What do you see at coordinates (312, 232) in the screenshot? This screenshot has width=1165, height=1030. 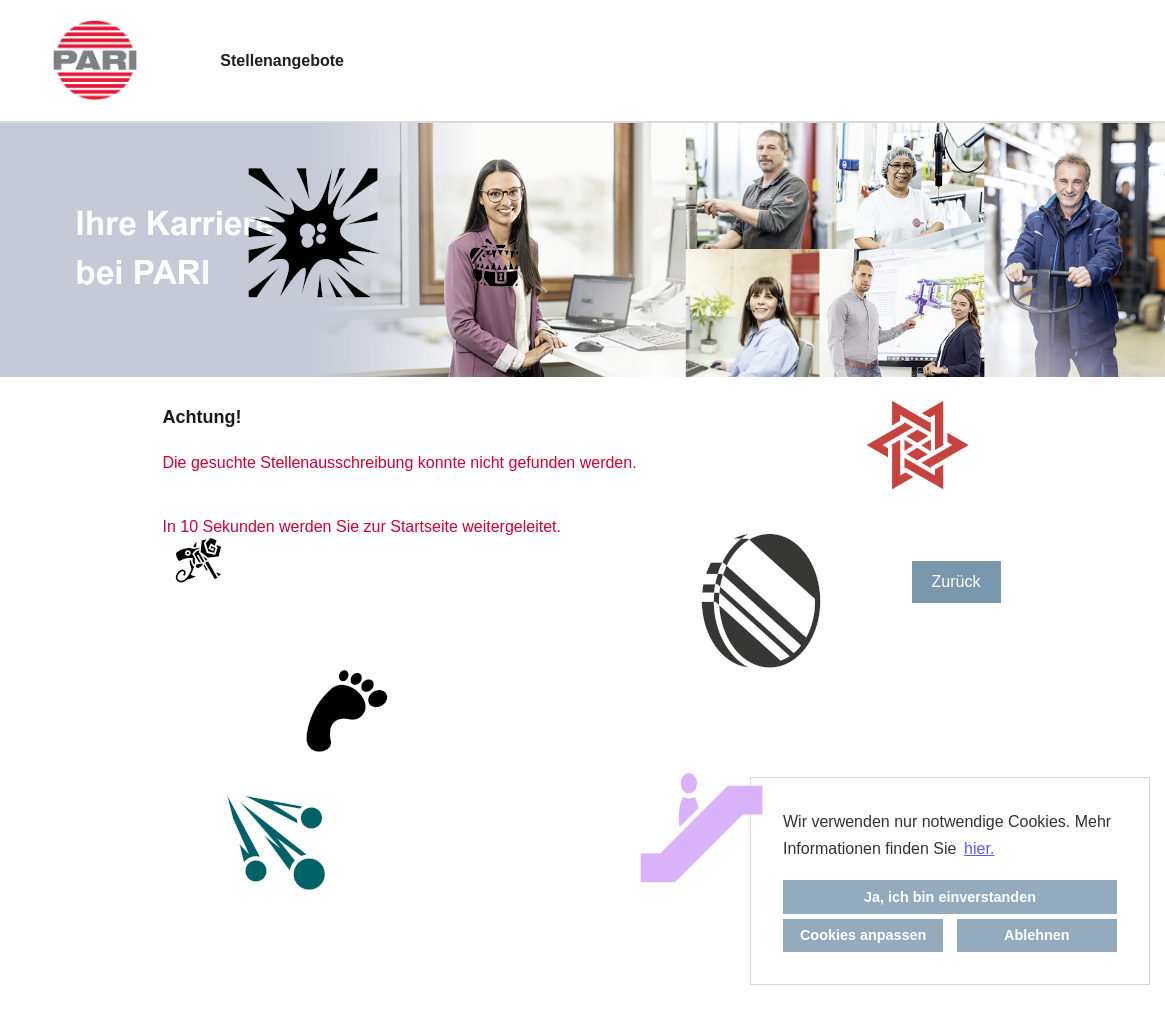 I see `trigger an explosion or blast effect` at bounding box center [312, 232].